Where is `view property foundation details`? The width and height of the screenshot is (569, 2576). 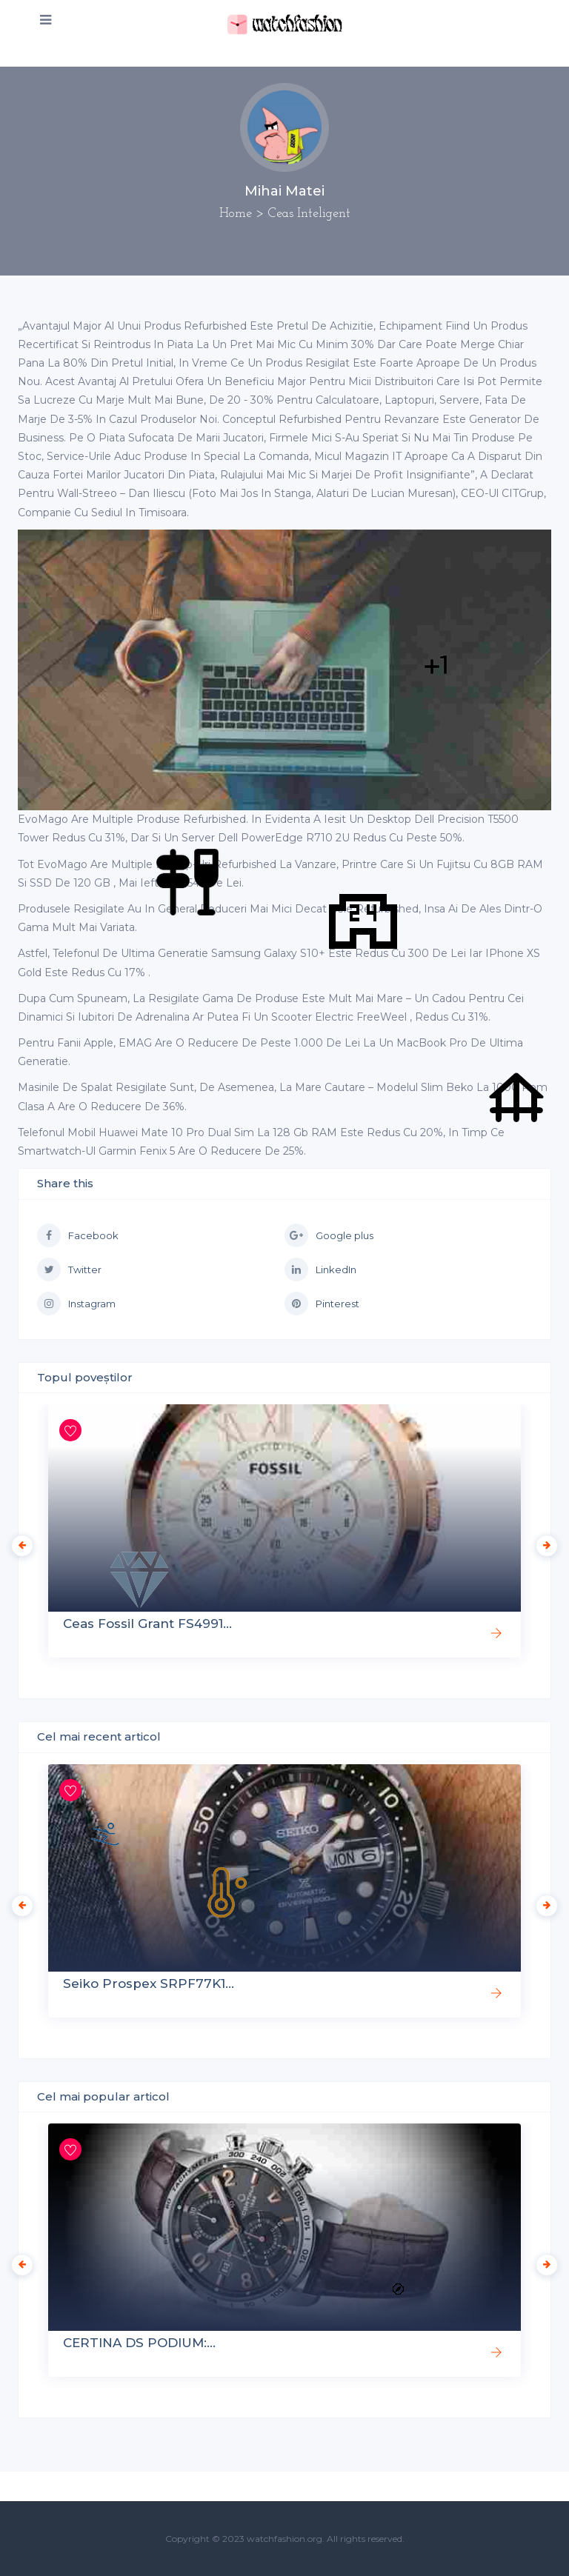
view property foundation details is located at coordinates (516, 1098).